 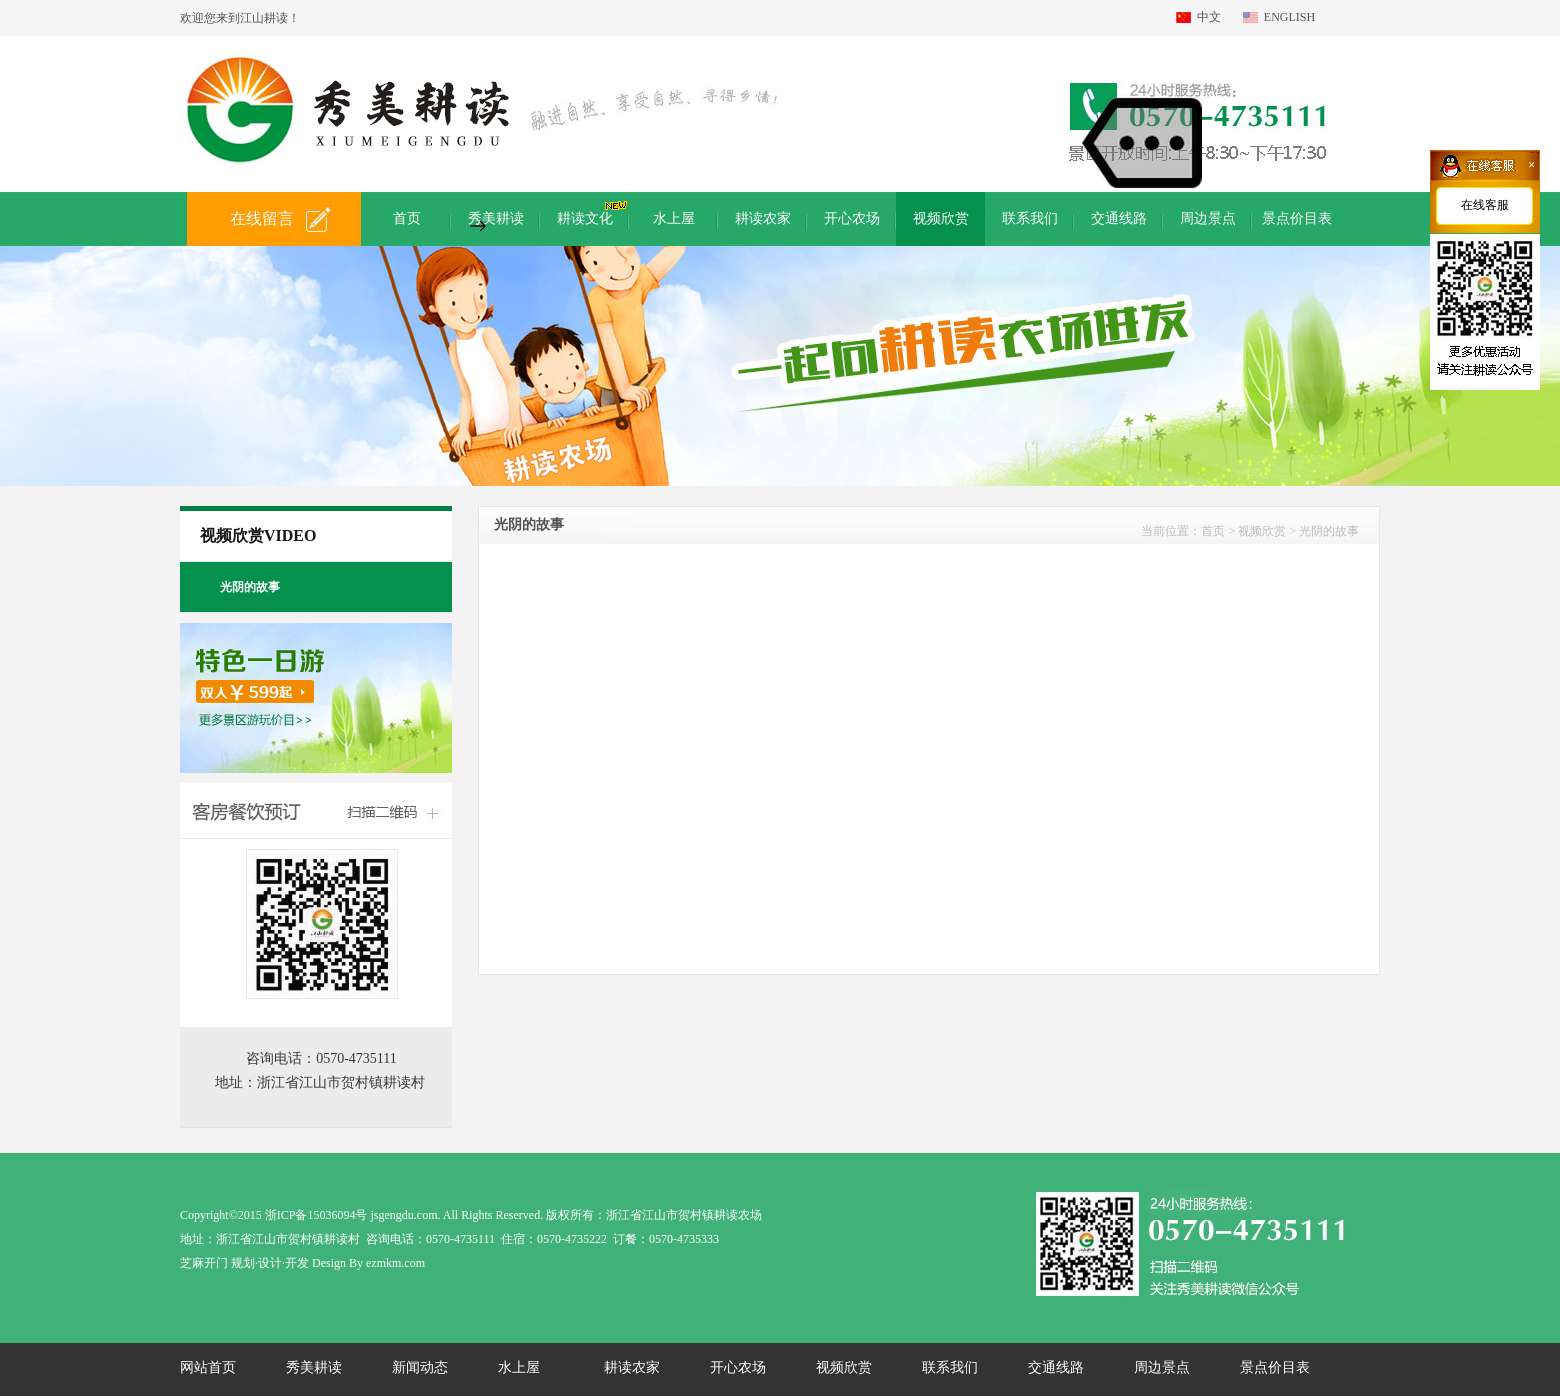 I want to click on view more notifications, so click(x=1142, y=143).